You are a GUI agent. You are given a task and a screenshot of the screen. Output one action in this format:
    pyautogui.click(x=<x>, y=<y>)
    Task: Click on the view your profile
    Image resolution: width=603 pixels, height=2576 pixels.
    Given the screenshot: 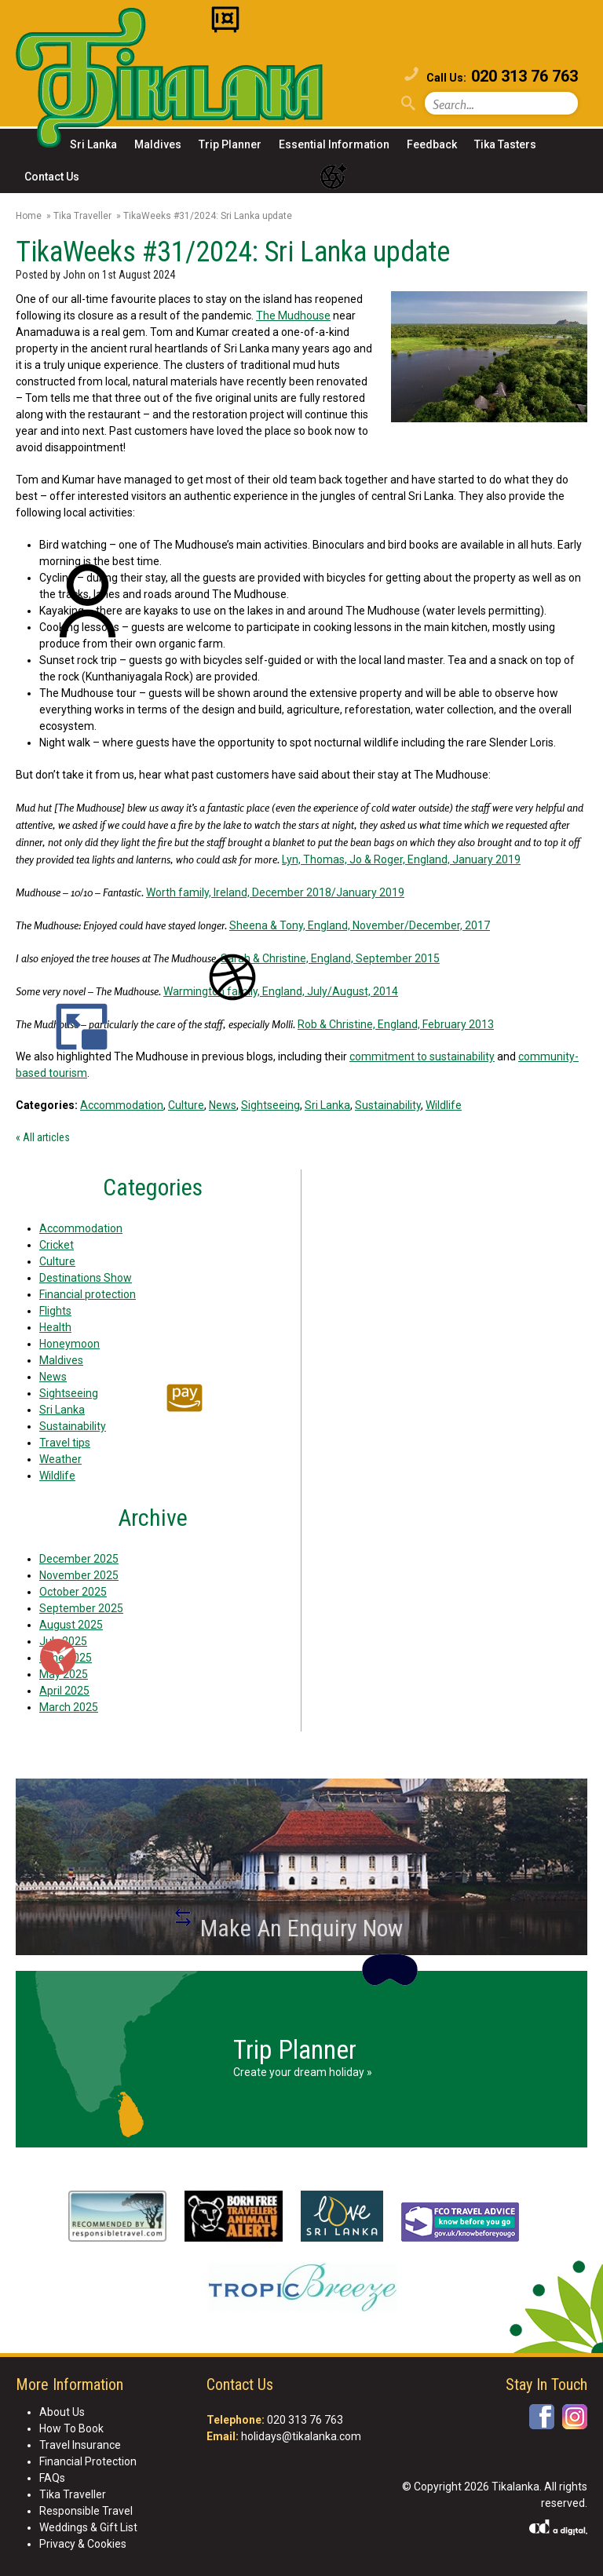 What is the action you would take?
    pyautogui.click(x=87, y=602)
    